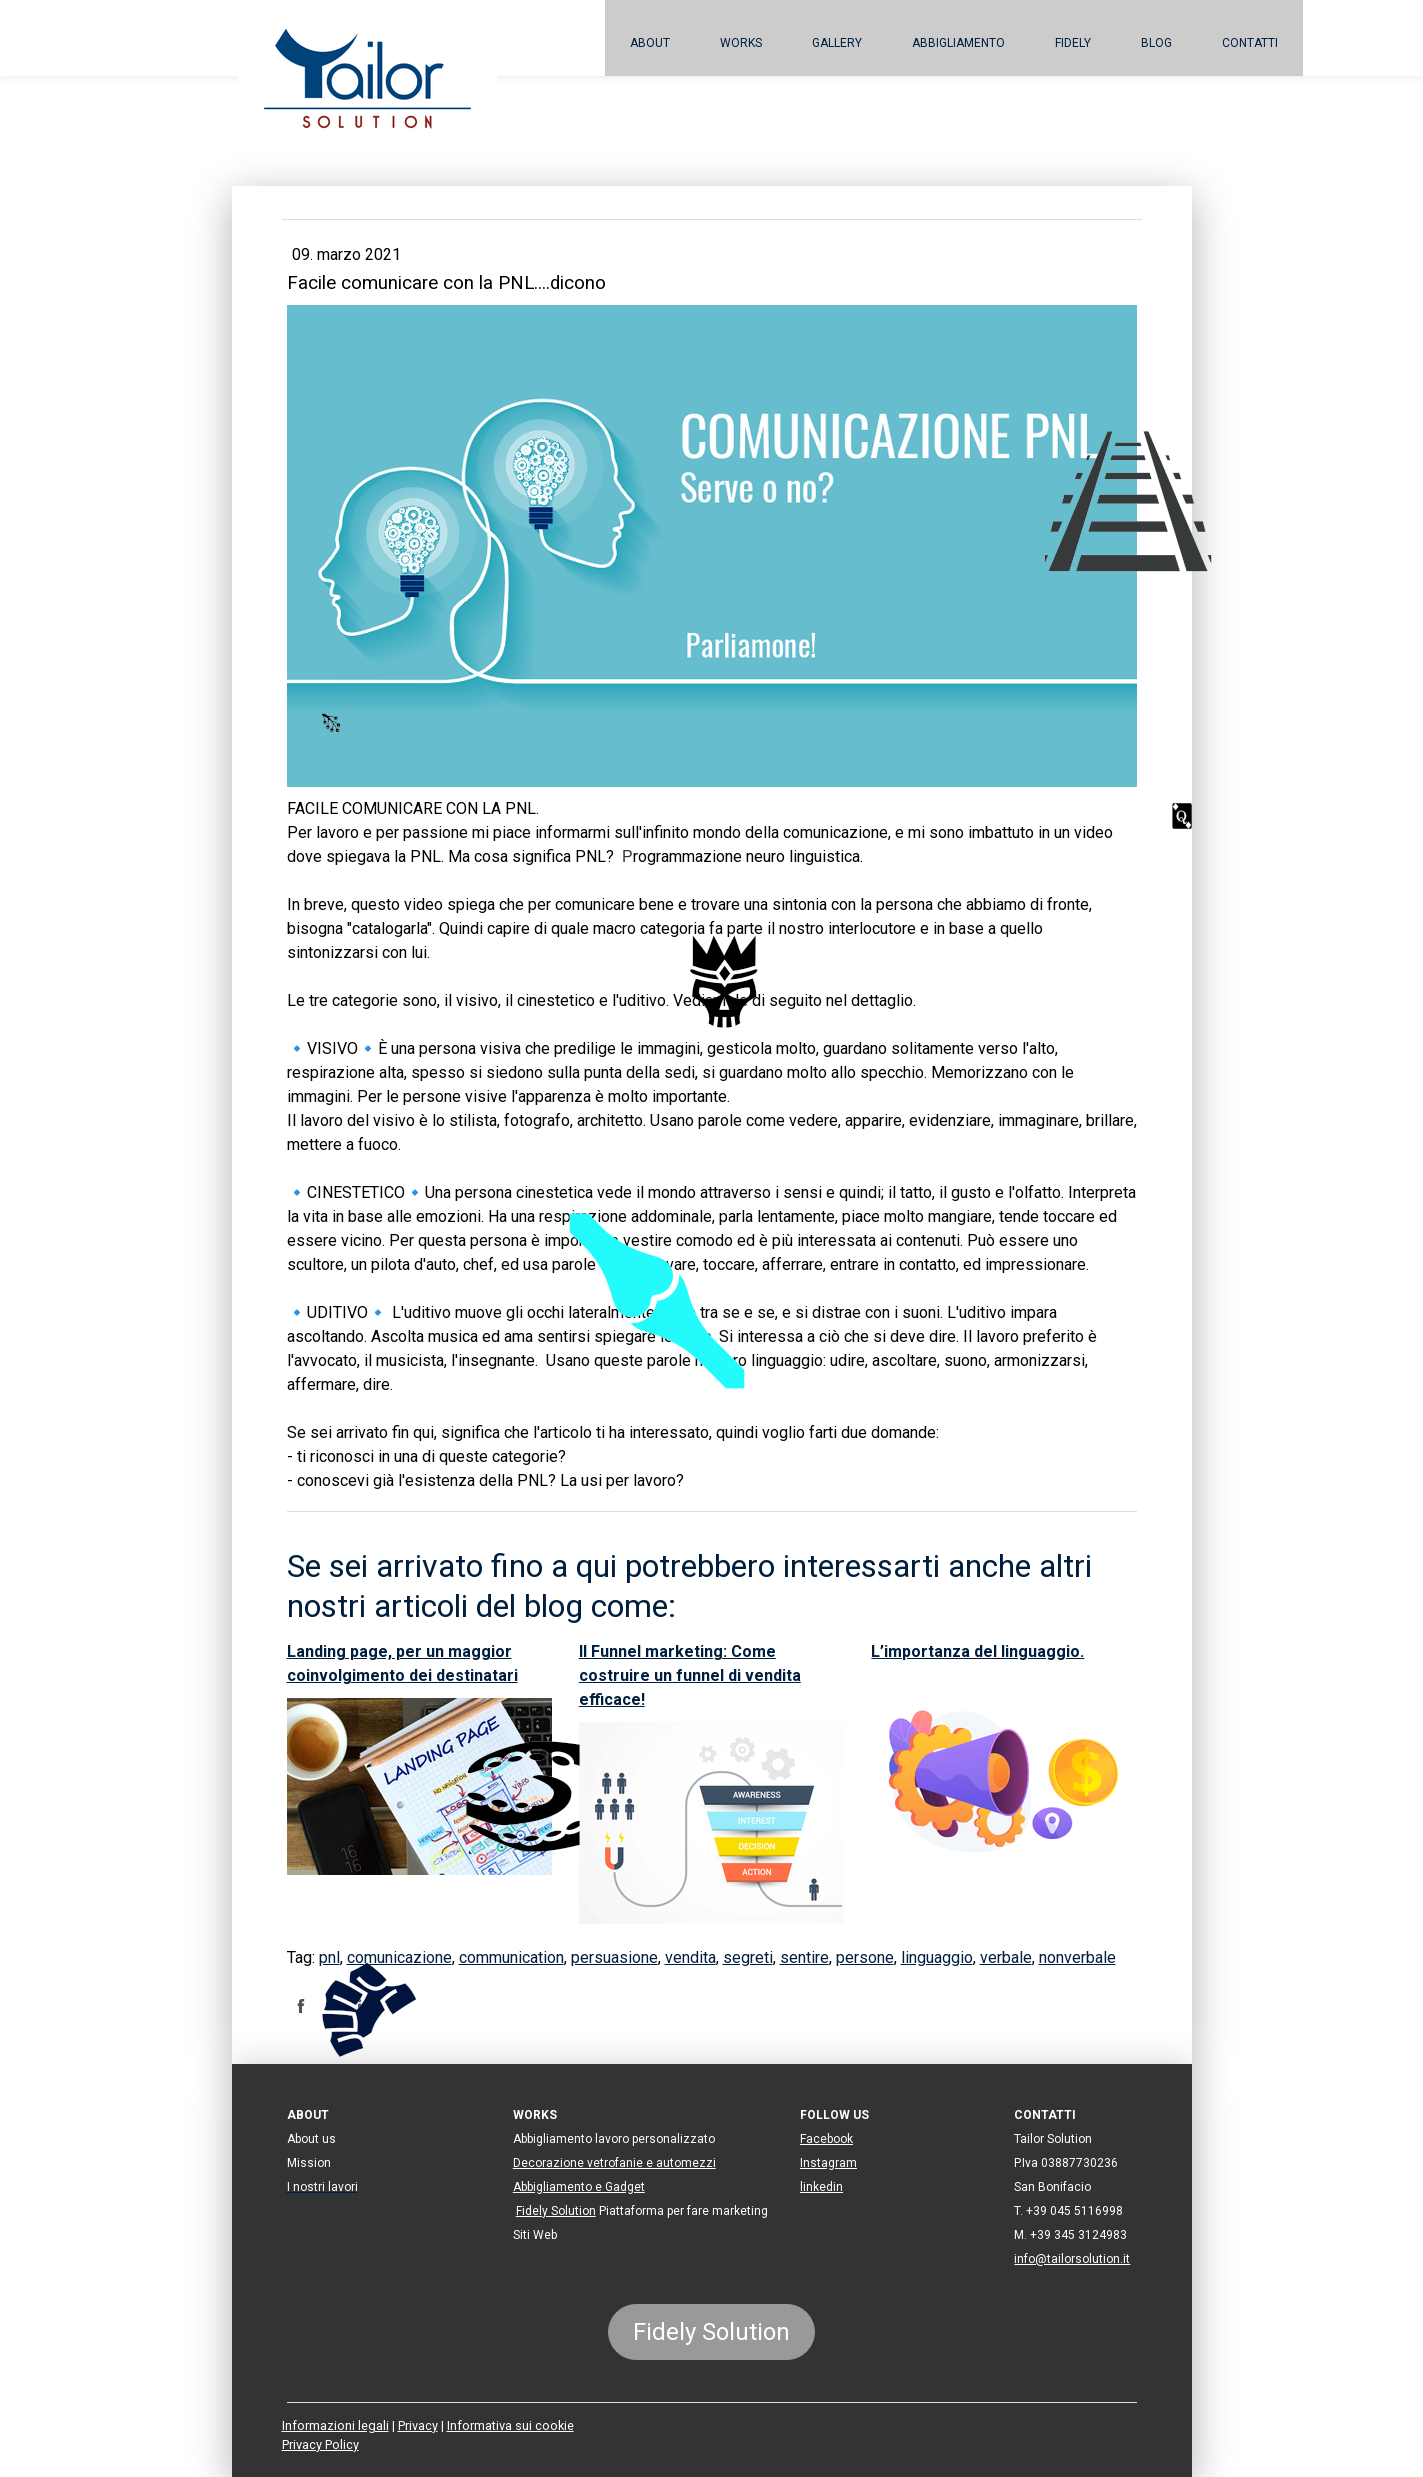 The height and width of the screenshot is (2477, 1423). What do you see at coordinates (657, 1301) in the screenshot?
I see `view joint or bone health information` at bounding box center [657, 1301].